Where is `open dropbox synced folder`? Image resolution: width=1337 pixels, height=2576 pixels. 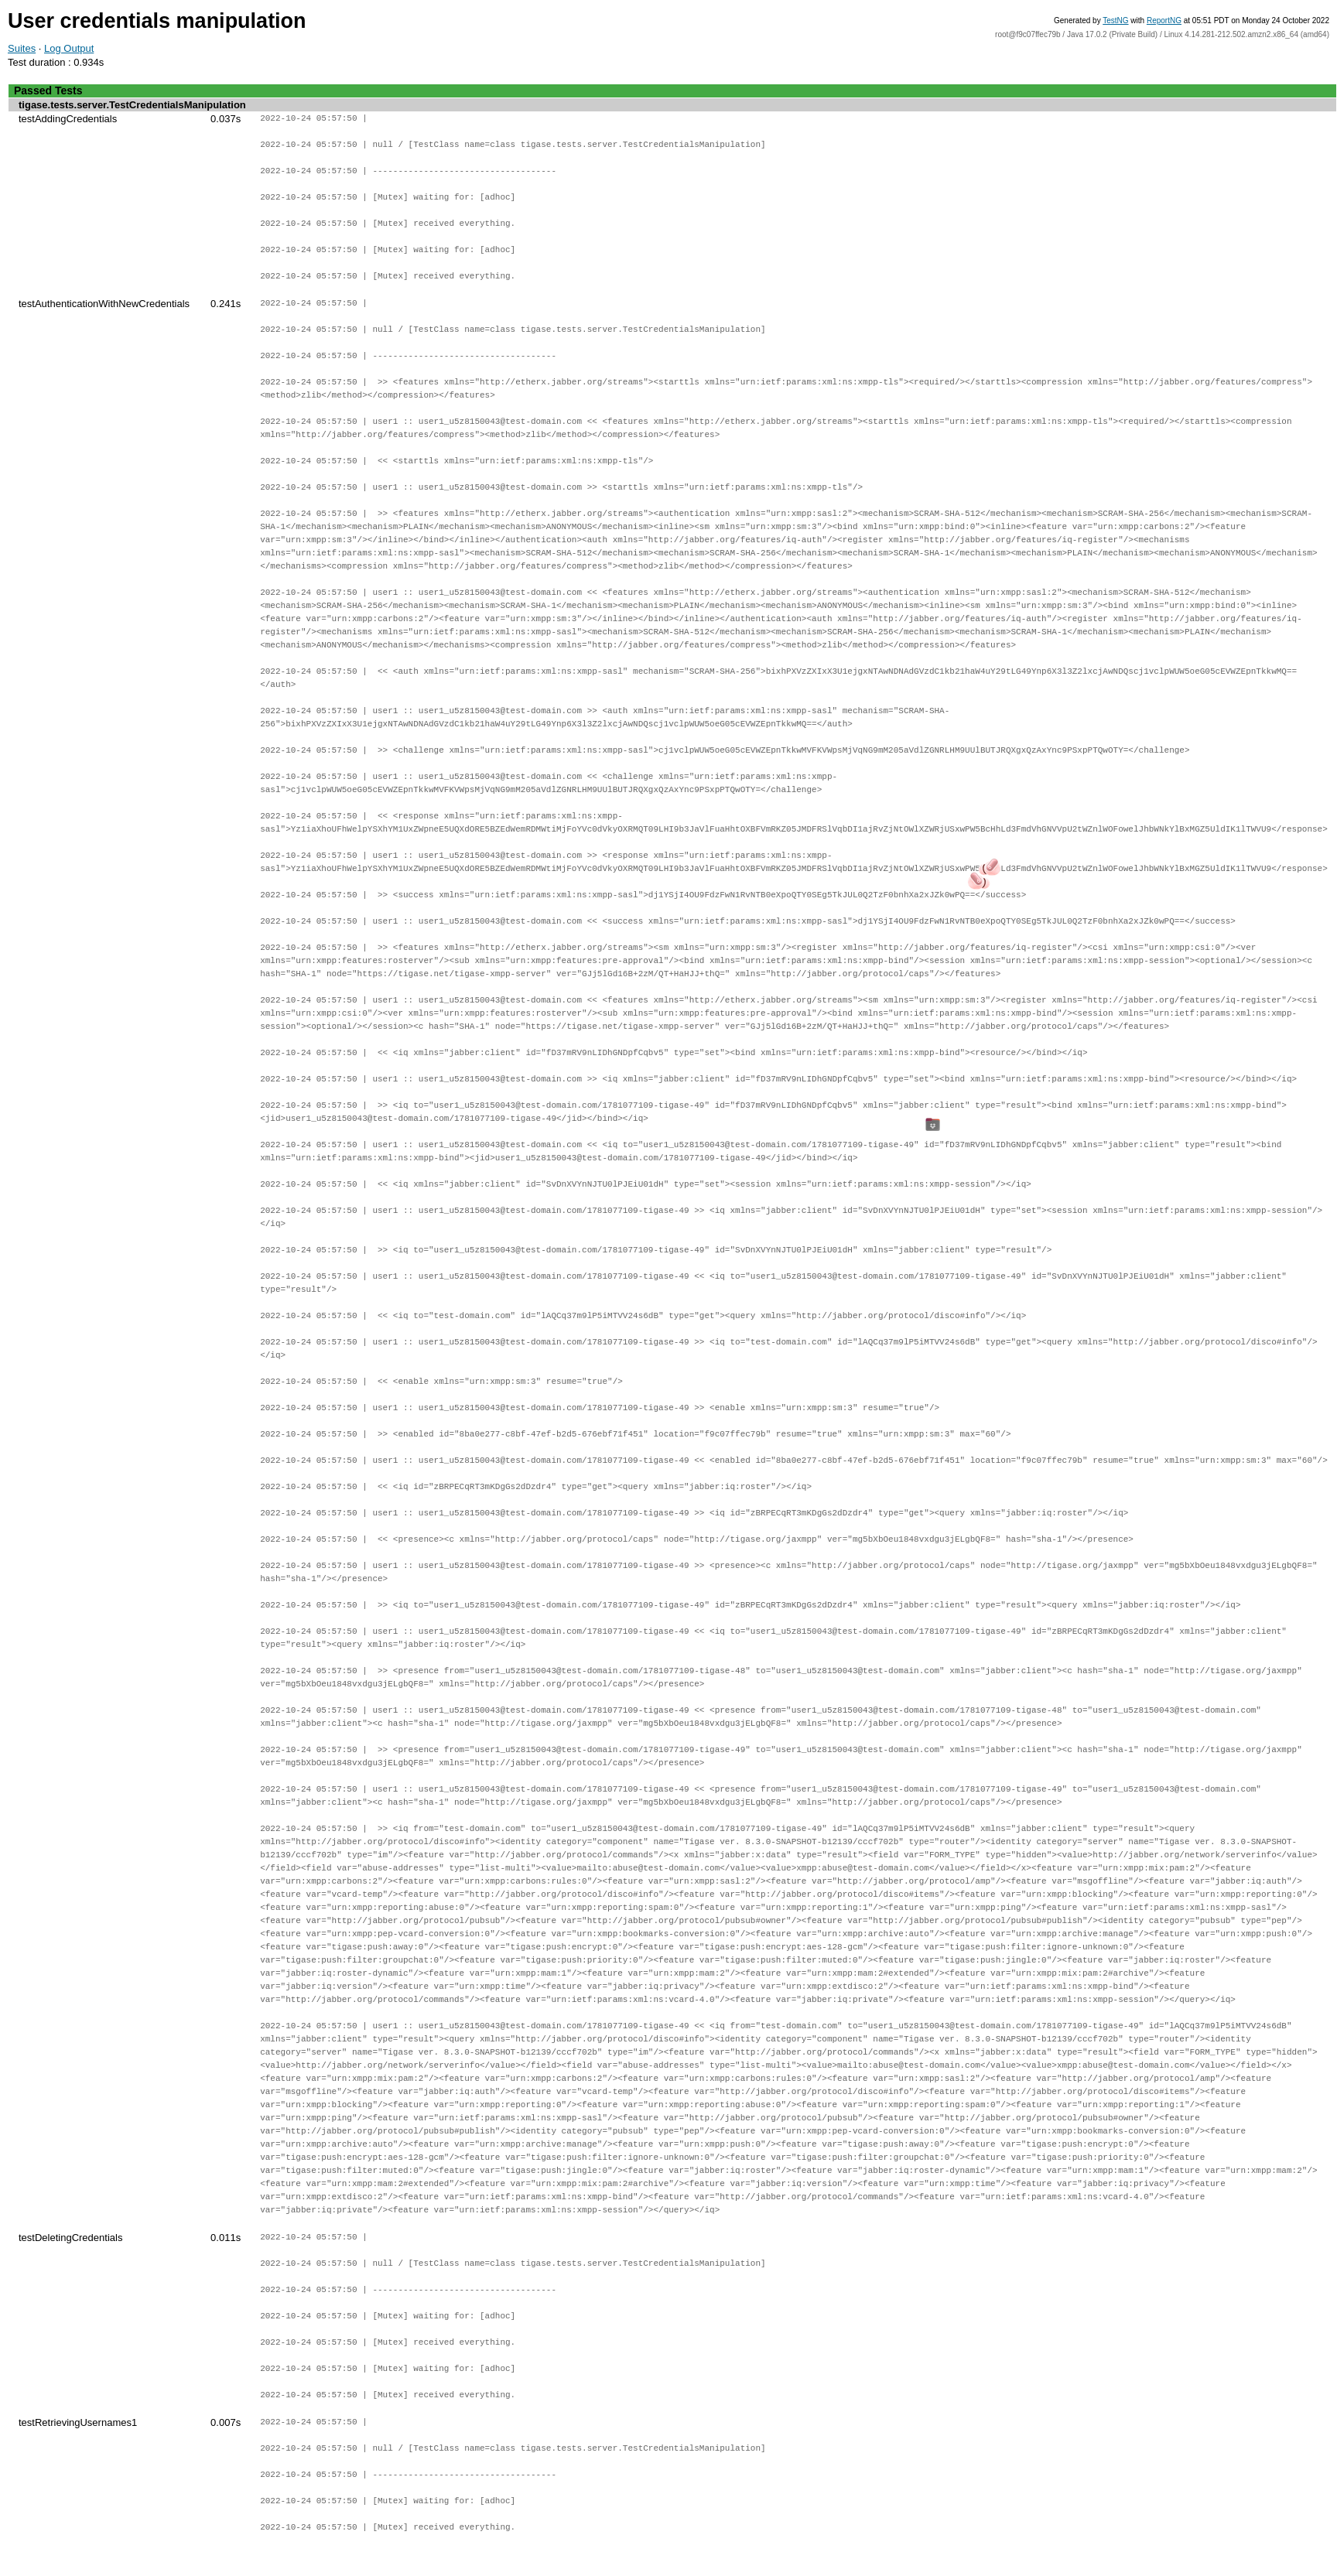 open dropbox synced folder is located at coordinates (932, 1124).